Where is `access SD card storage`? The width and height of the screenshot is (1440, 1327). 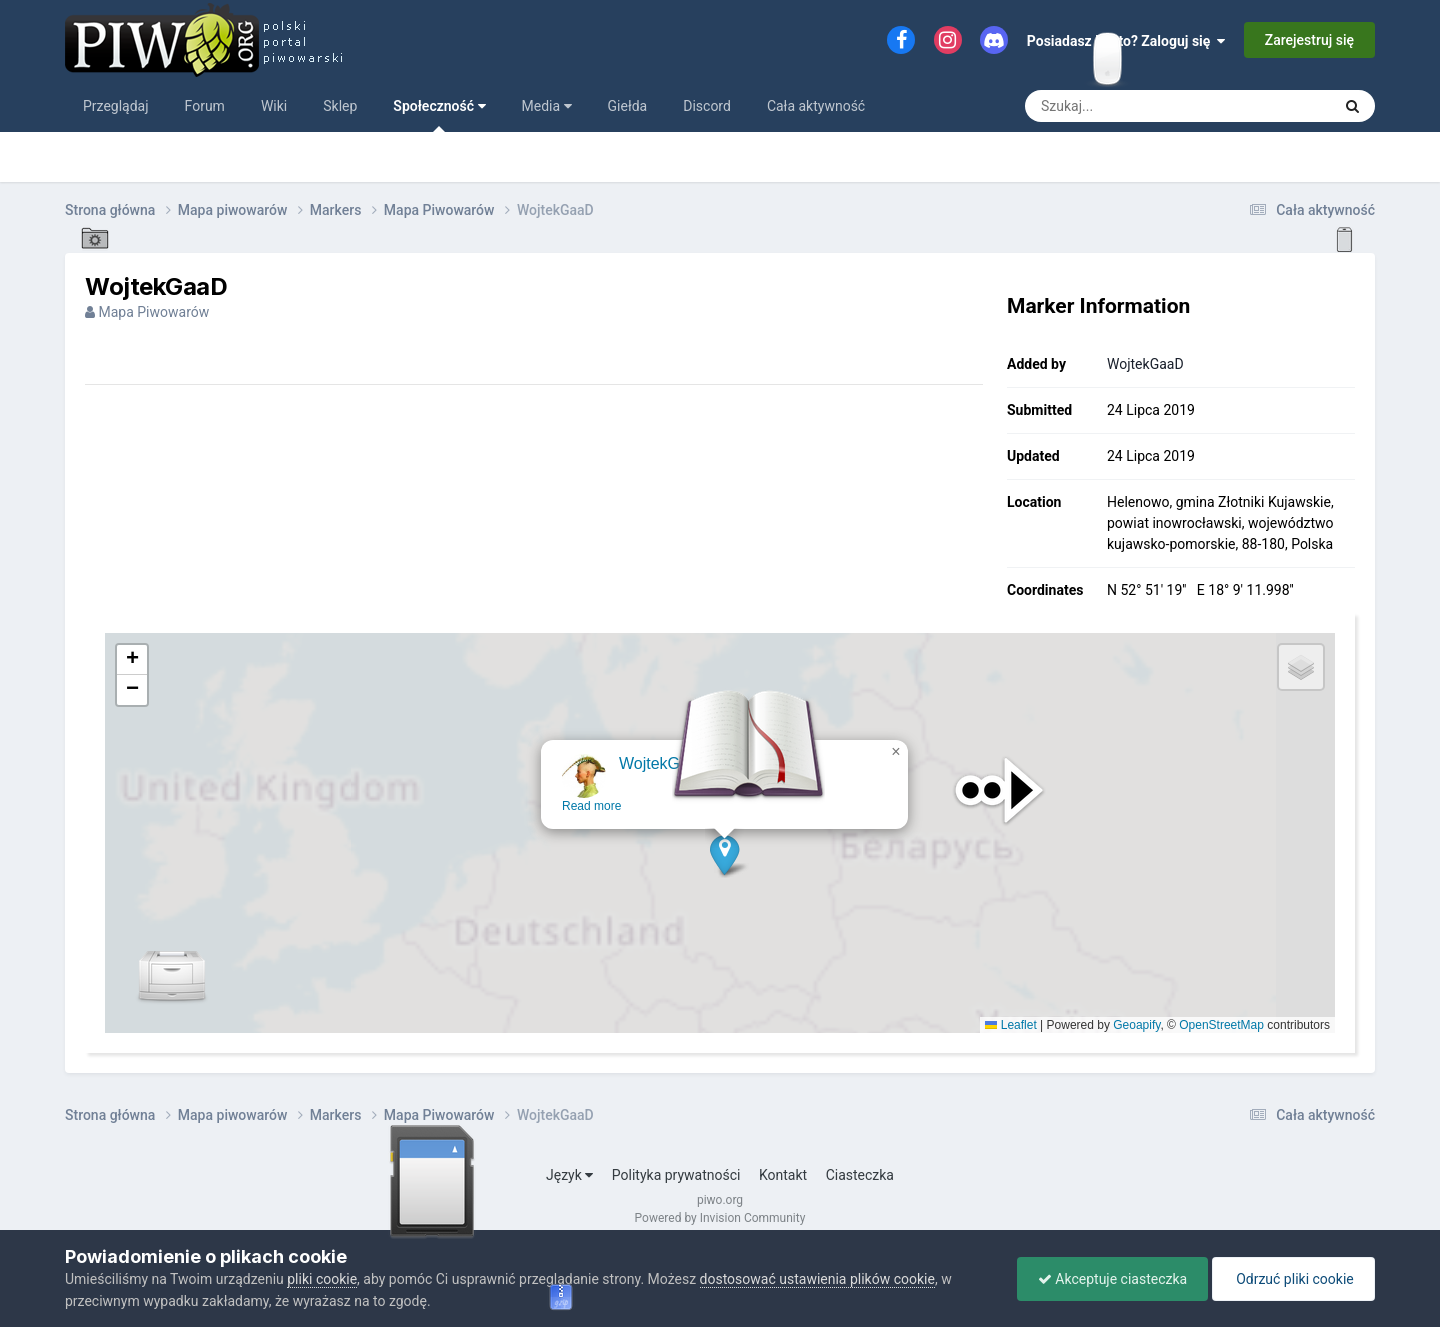
access SD card storage is located at coordinates (433, 1182).